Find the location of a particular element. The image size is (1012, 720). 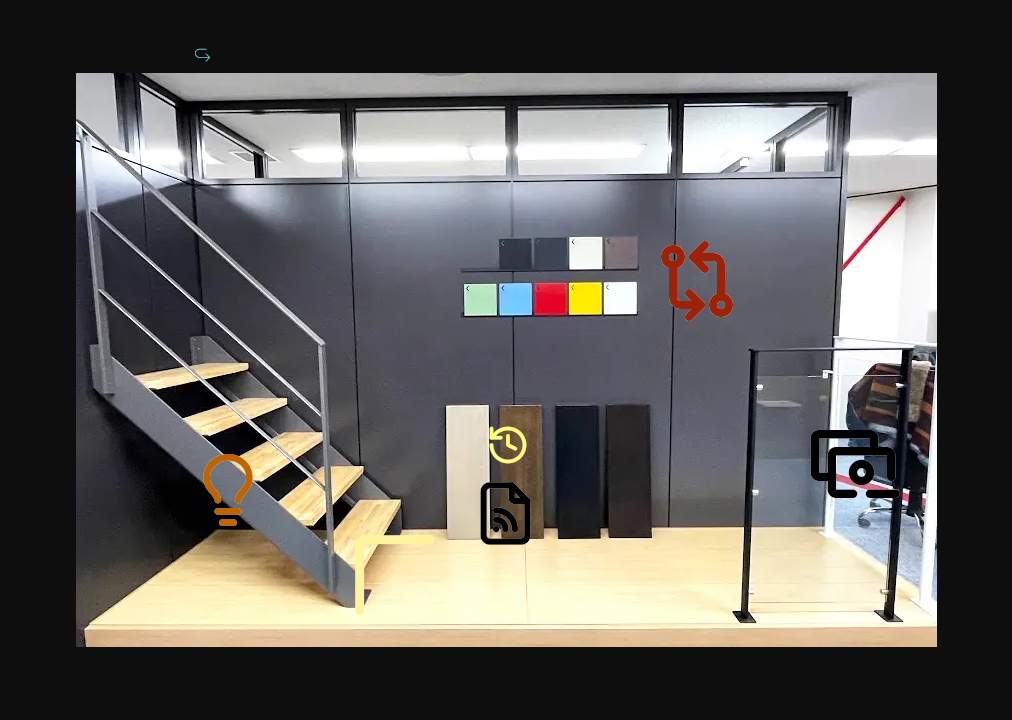

view or manage RSS feed file is located at coordinates (505, 513).